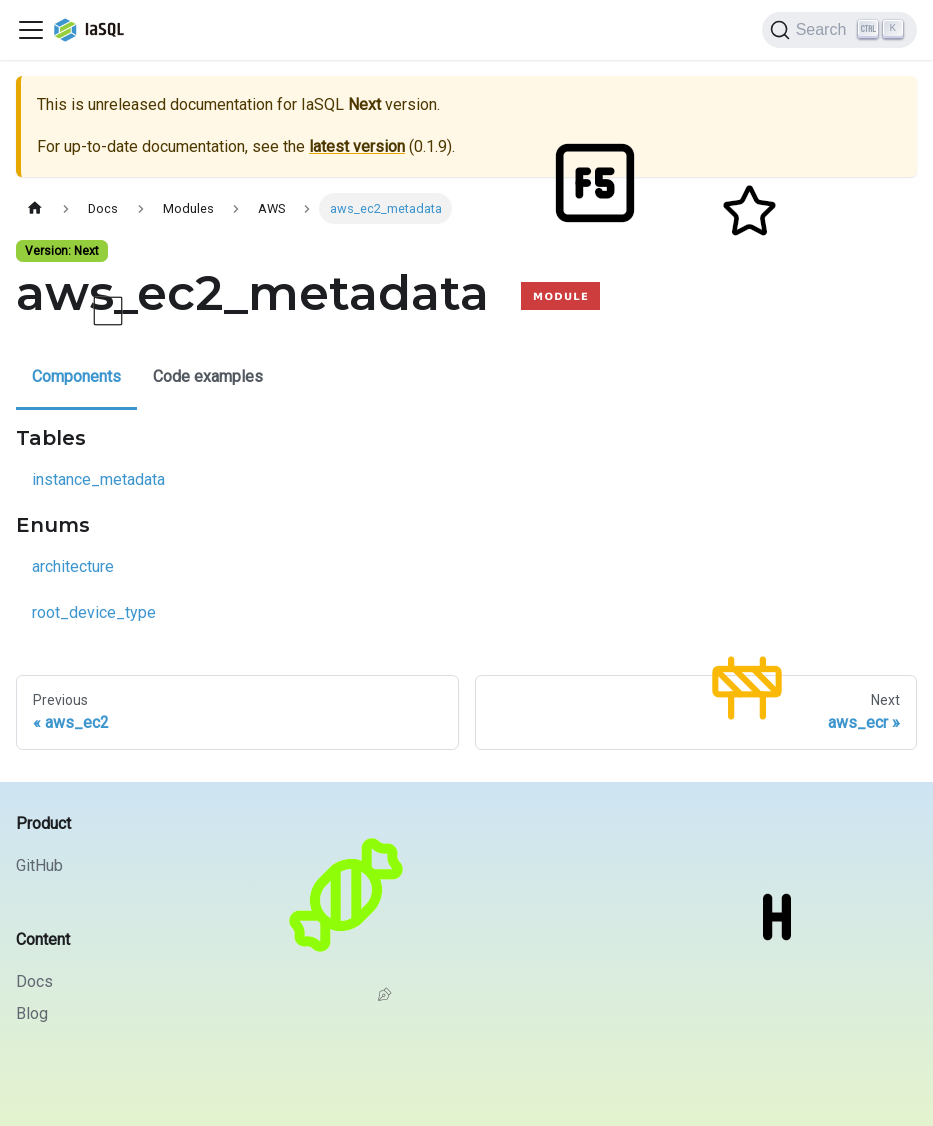  I want to click on indicates heading or header formatting option, so click(777, 917).